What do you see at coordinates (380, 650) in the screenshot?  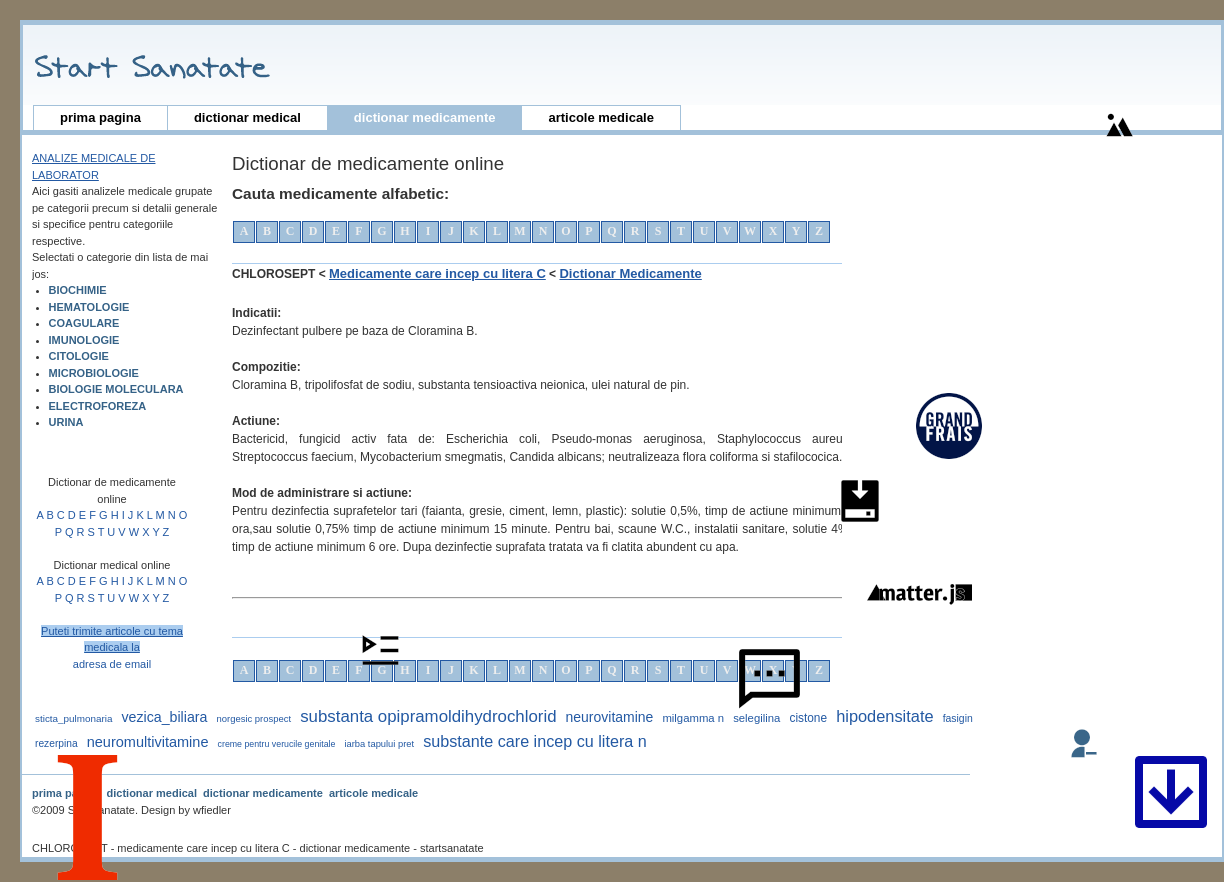 I see `view your playlist` at bounding box center [380, 650].